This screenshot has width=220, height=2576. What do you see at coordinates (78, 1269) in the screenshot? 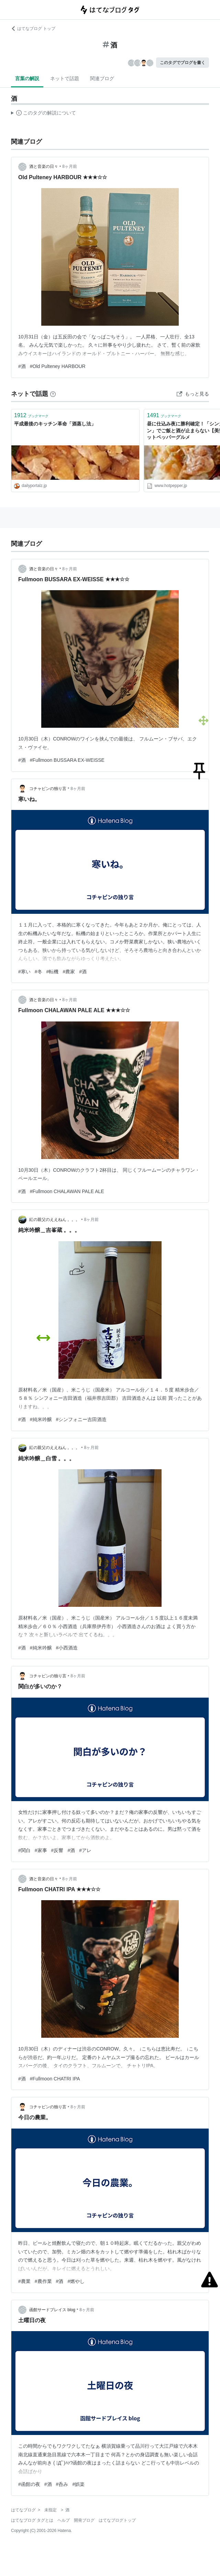
I see `receive or accept an incoming item` at bounding box center [78, 1269].